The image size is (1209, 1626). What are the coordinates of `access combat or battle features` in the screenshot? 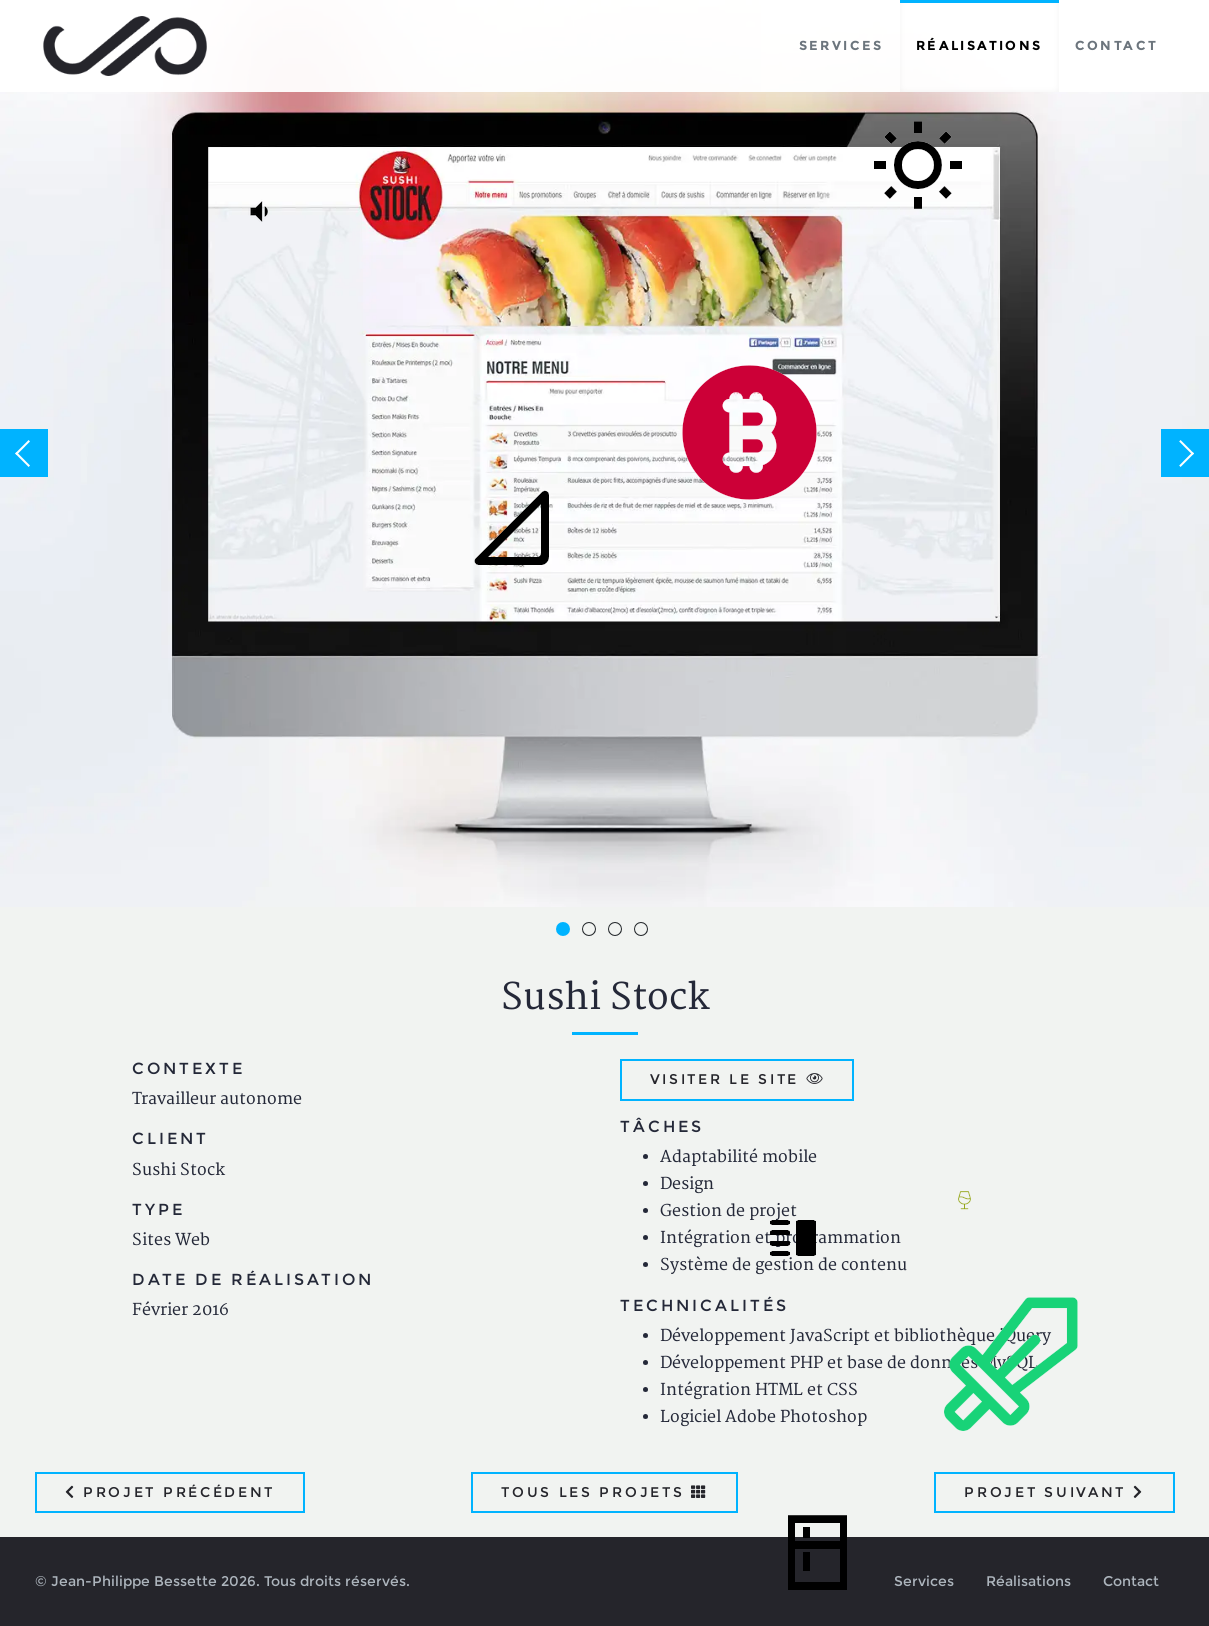 It's located at (1013, 1361).